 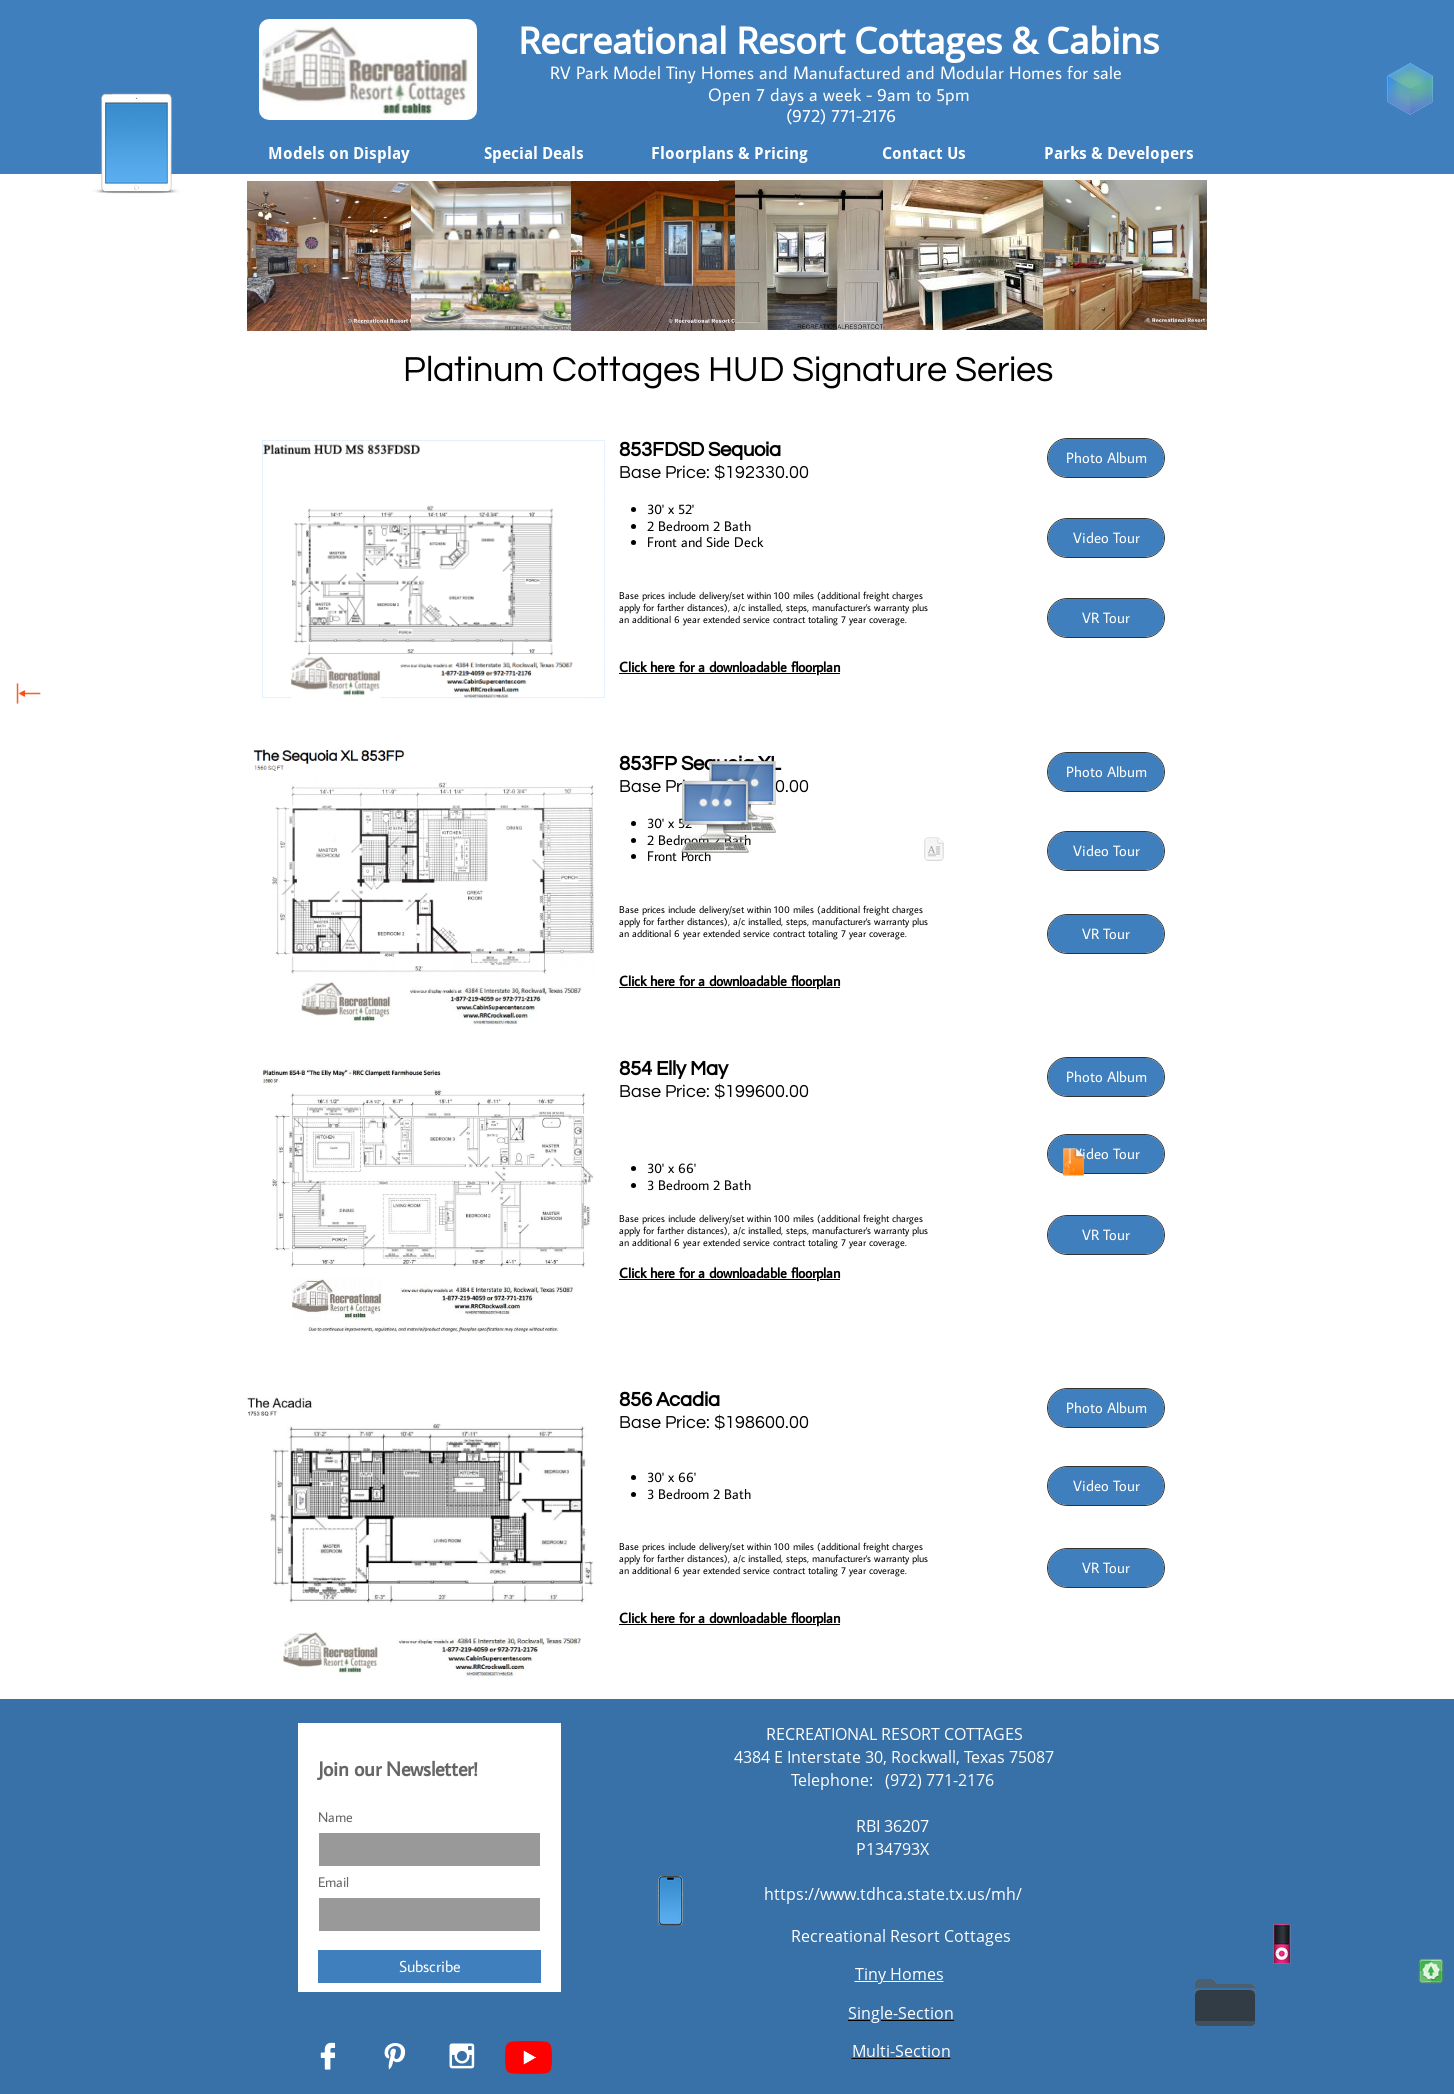 What do you see at coordinates (934, 849) in the screenshot?
I see `open a rich text format document` at bounding box center [934, 849].